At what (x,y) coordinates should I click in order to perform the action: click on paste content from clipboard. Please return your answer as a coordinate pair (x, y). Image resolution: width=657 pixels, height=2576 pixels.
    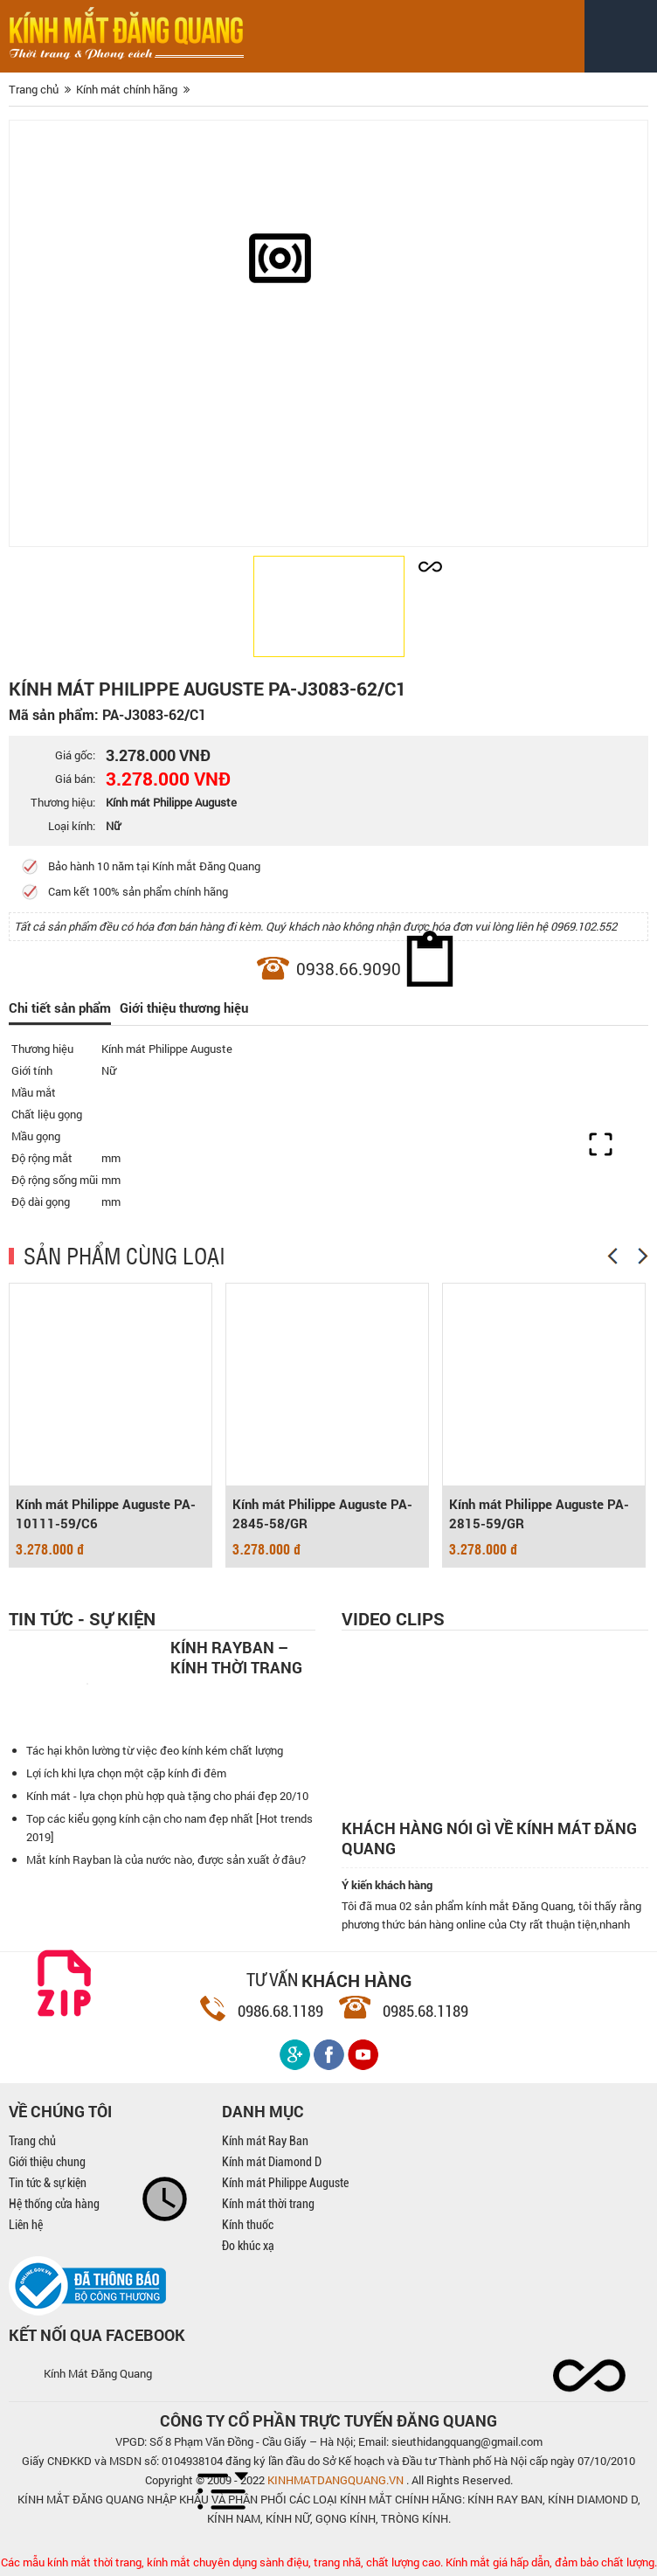
    Looking at the image, I should click on (430, 961).